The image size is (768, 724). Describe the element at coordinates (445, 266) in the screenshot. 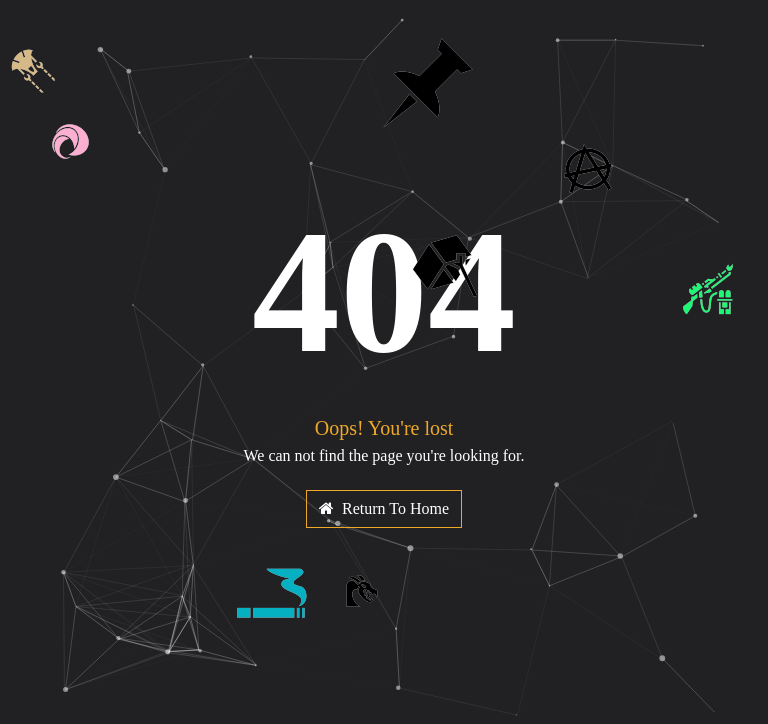

I see `set or place a trap in-game` at that location.